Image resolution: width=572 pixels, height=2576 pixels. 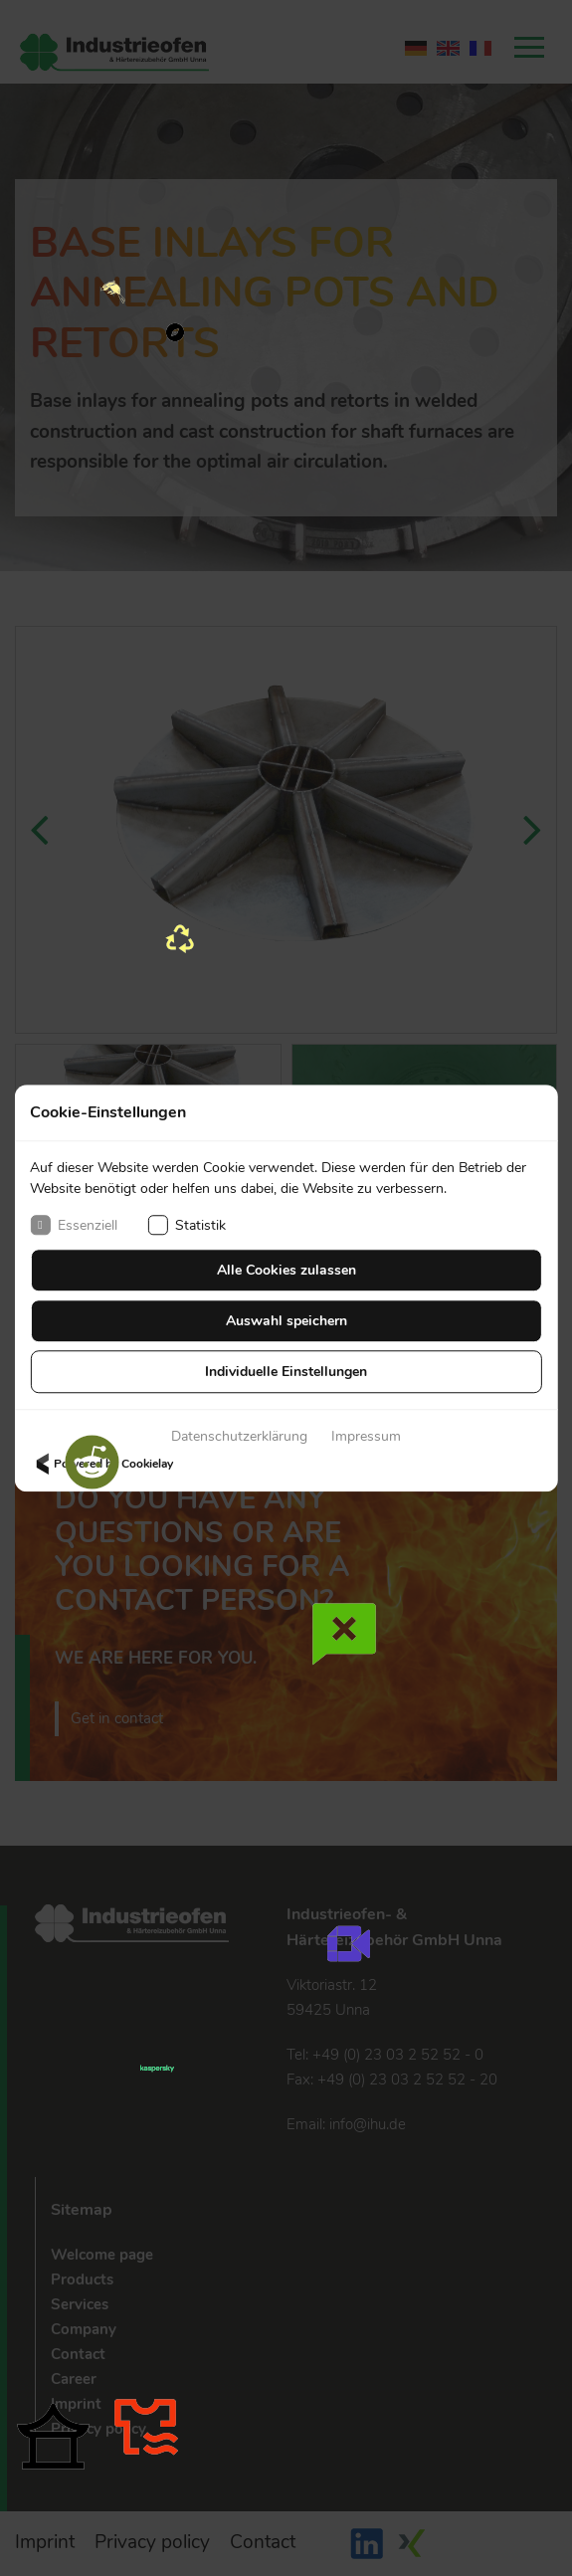 I want to click on indicates air-dry or hang-dry clothing, so click(x=145, y=2427).